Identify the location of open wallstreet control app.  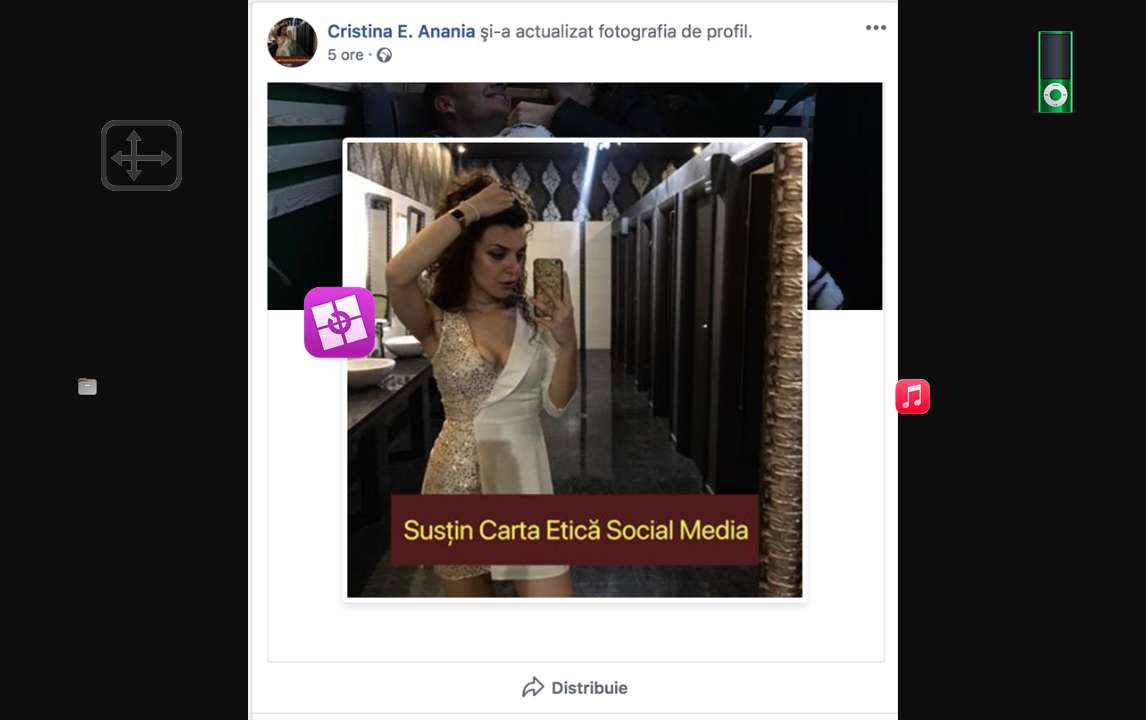
(339, 322).